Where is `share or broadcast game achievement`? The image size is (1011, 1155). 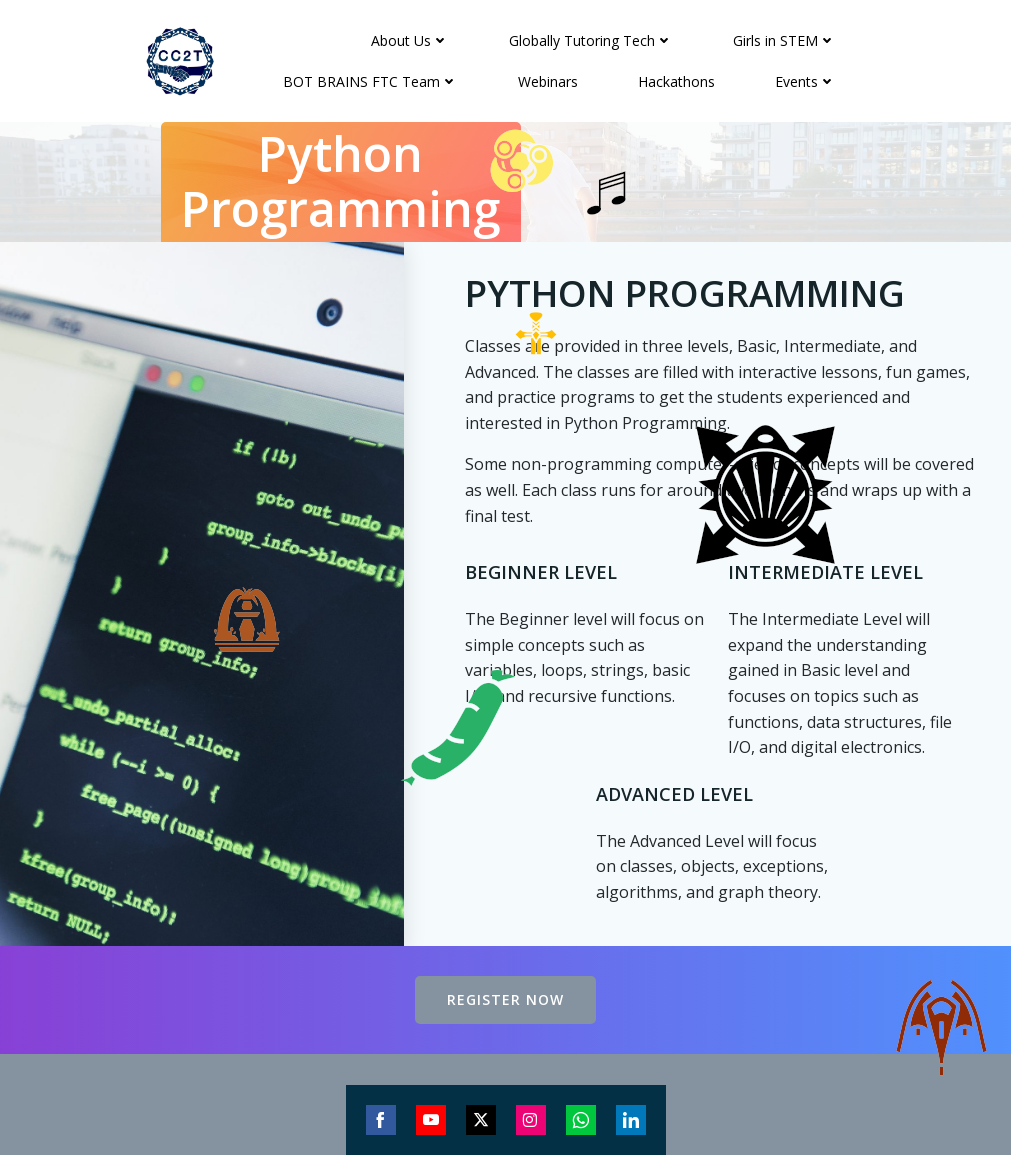 share or broadcast game achievement is located at coordinates (765, 494).